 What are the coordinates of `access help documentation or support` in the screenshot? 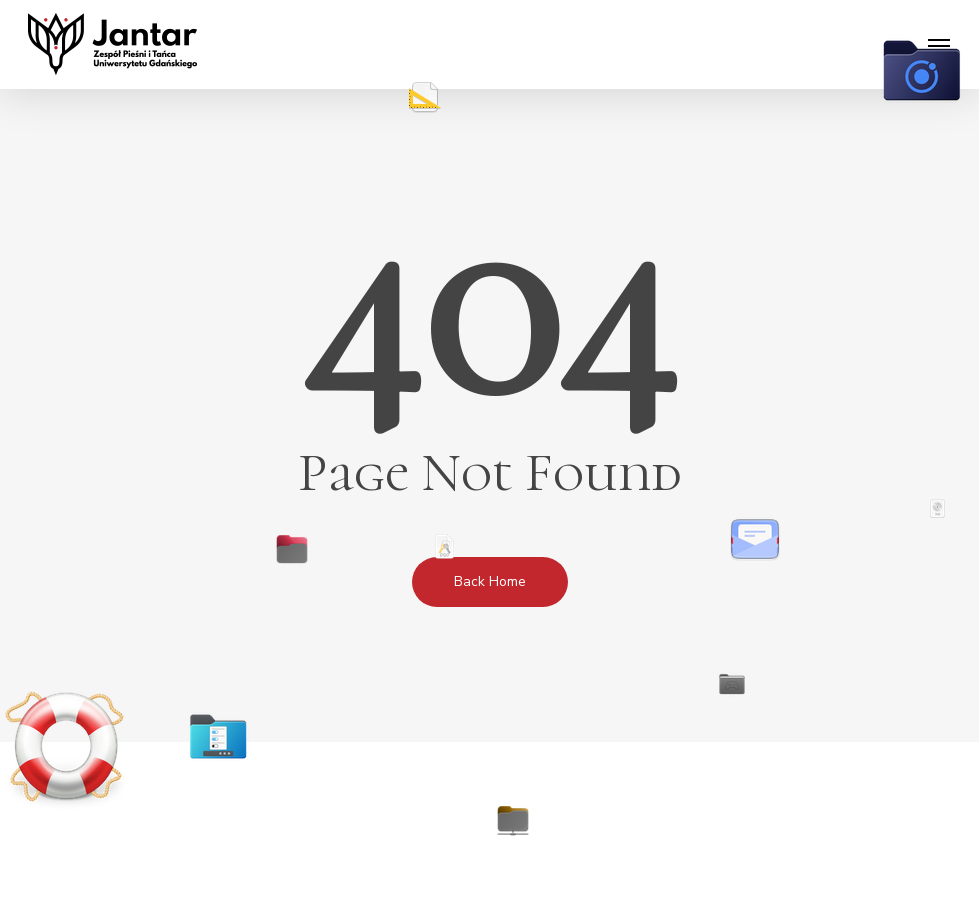 It's located at (66, 748).